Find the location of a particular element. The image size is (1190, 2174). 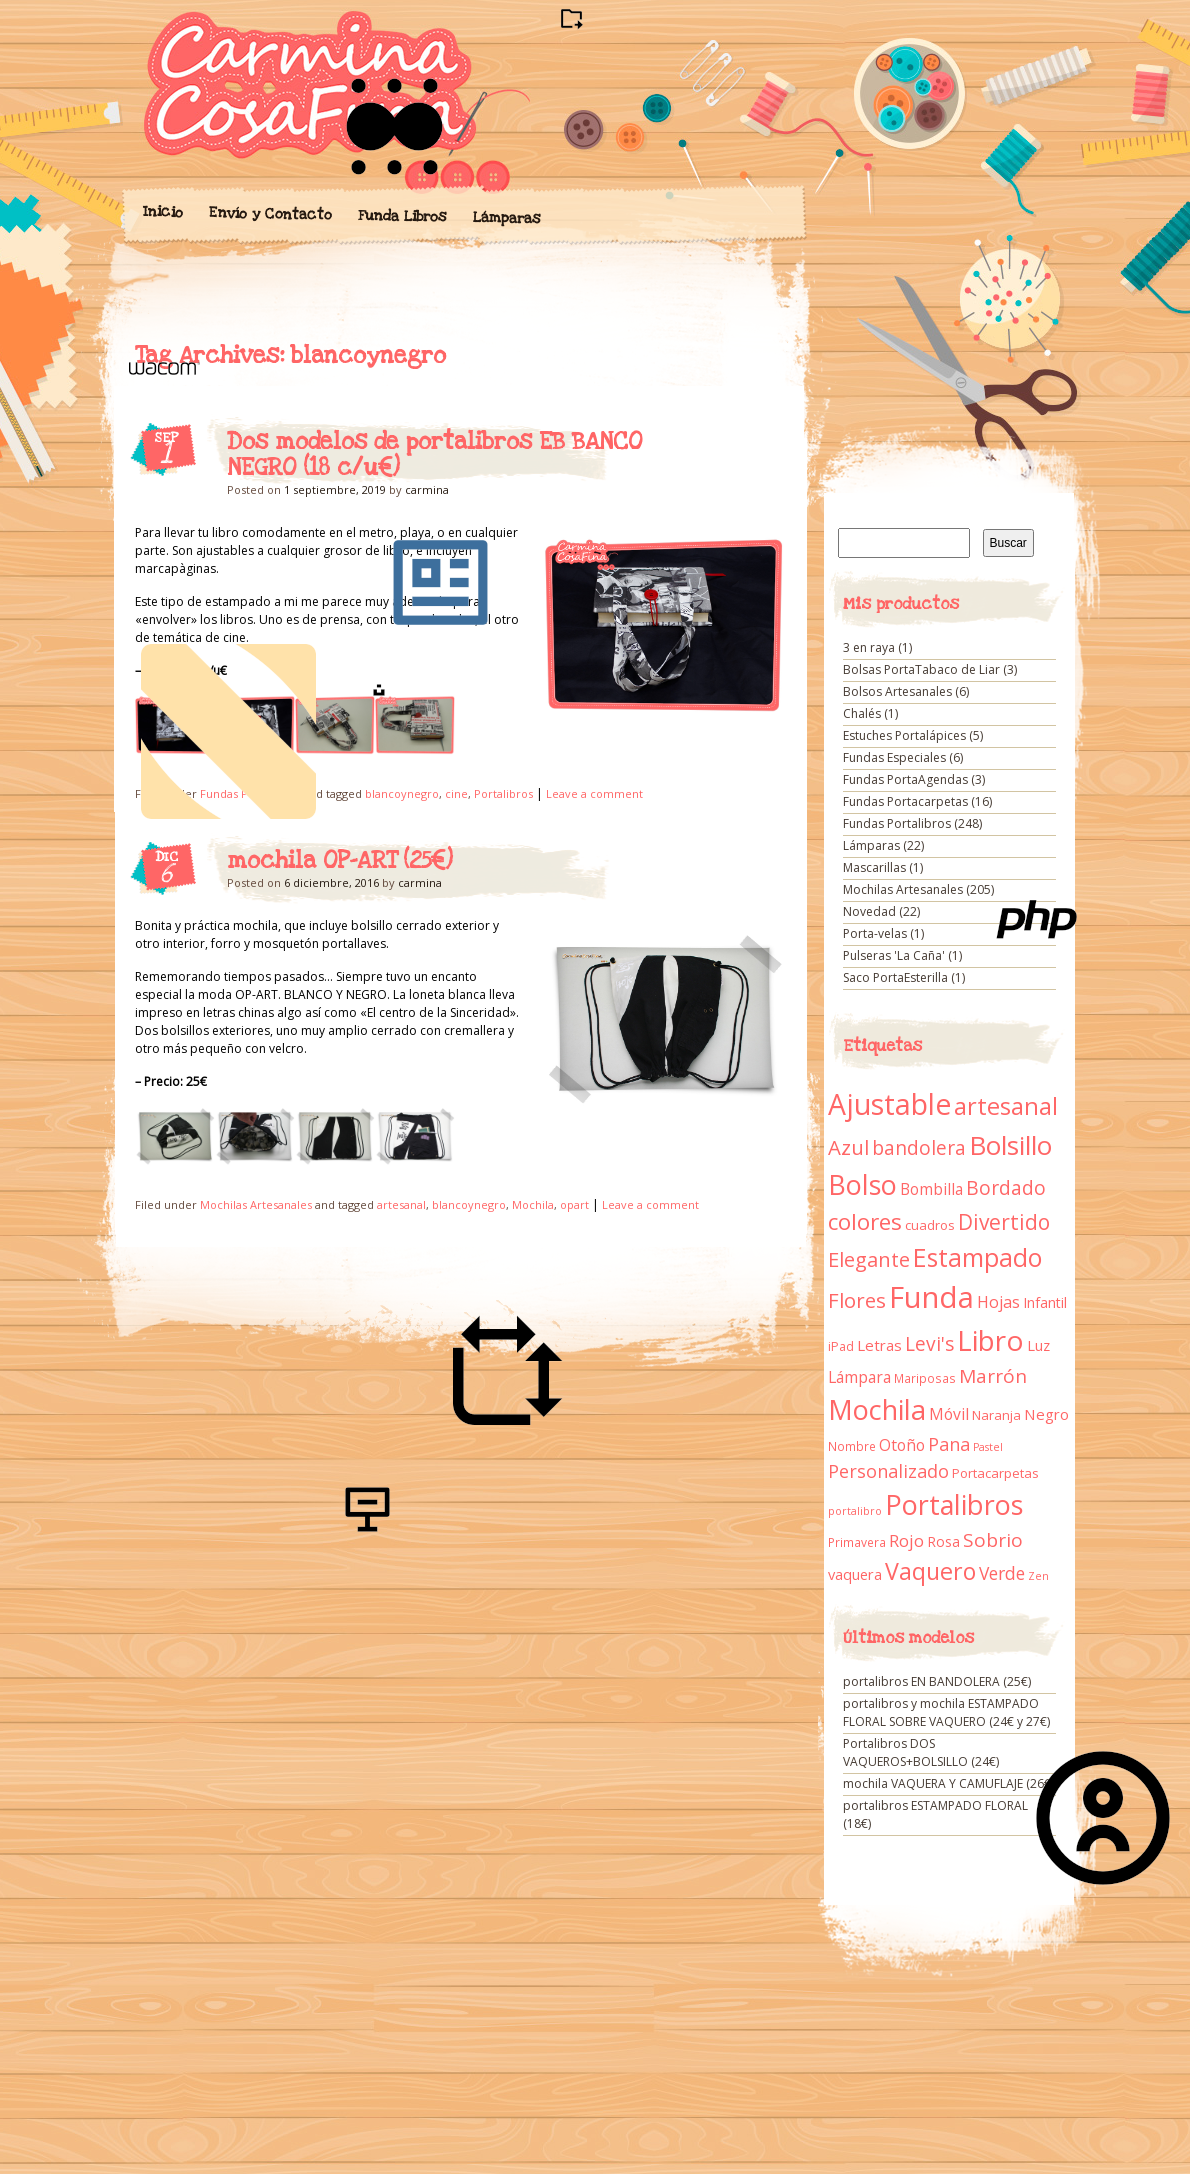

open Apple News app is located at coordinates (228, 731).